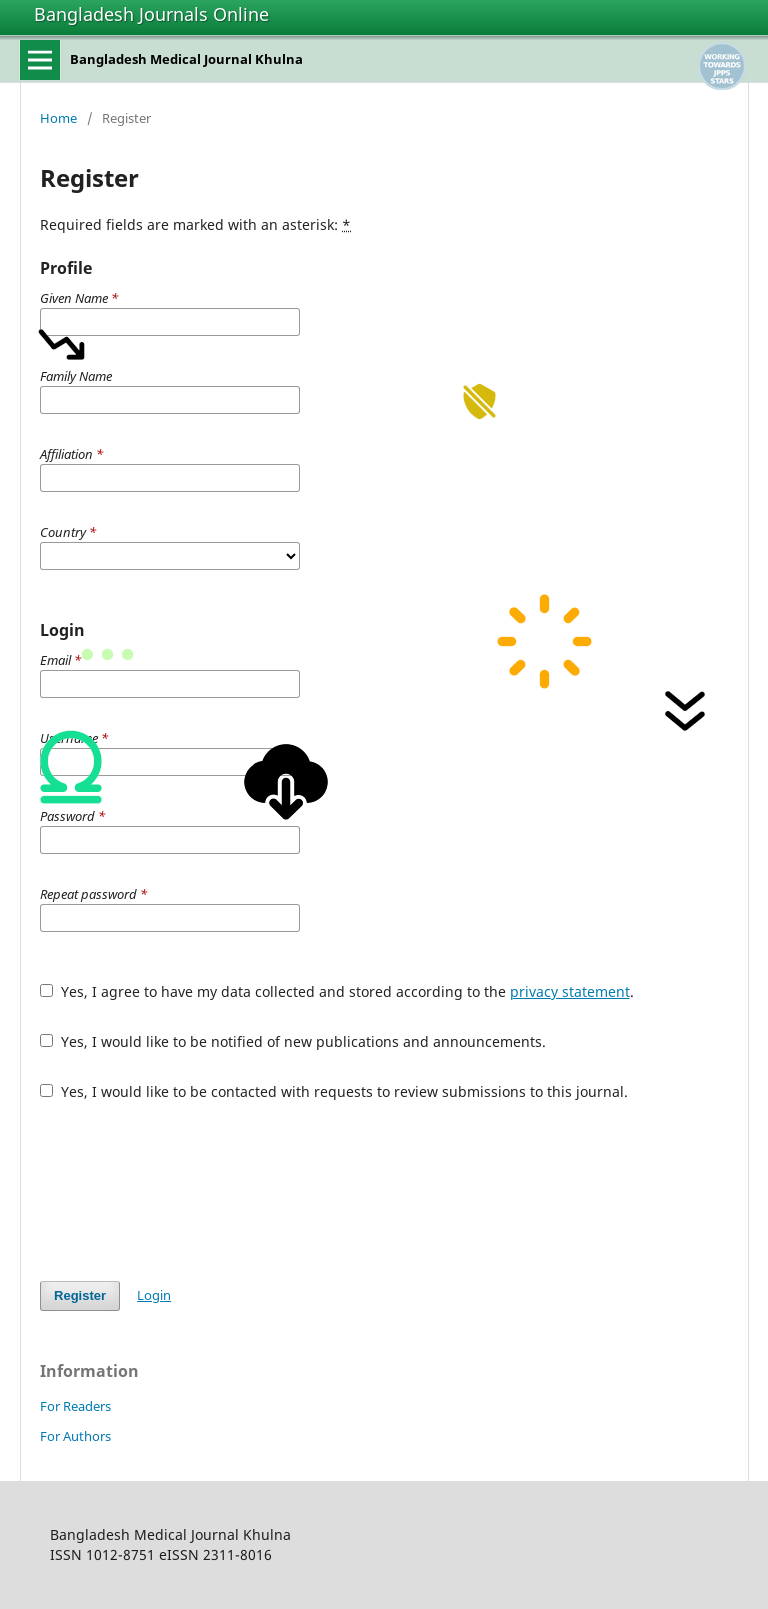 The width and height of the screenshot is (768, 1609). Describe the element at coordinates (107, 654) in the screenshot. I see `access more options or actions` at that location.